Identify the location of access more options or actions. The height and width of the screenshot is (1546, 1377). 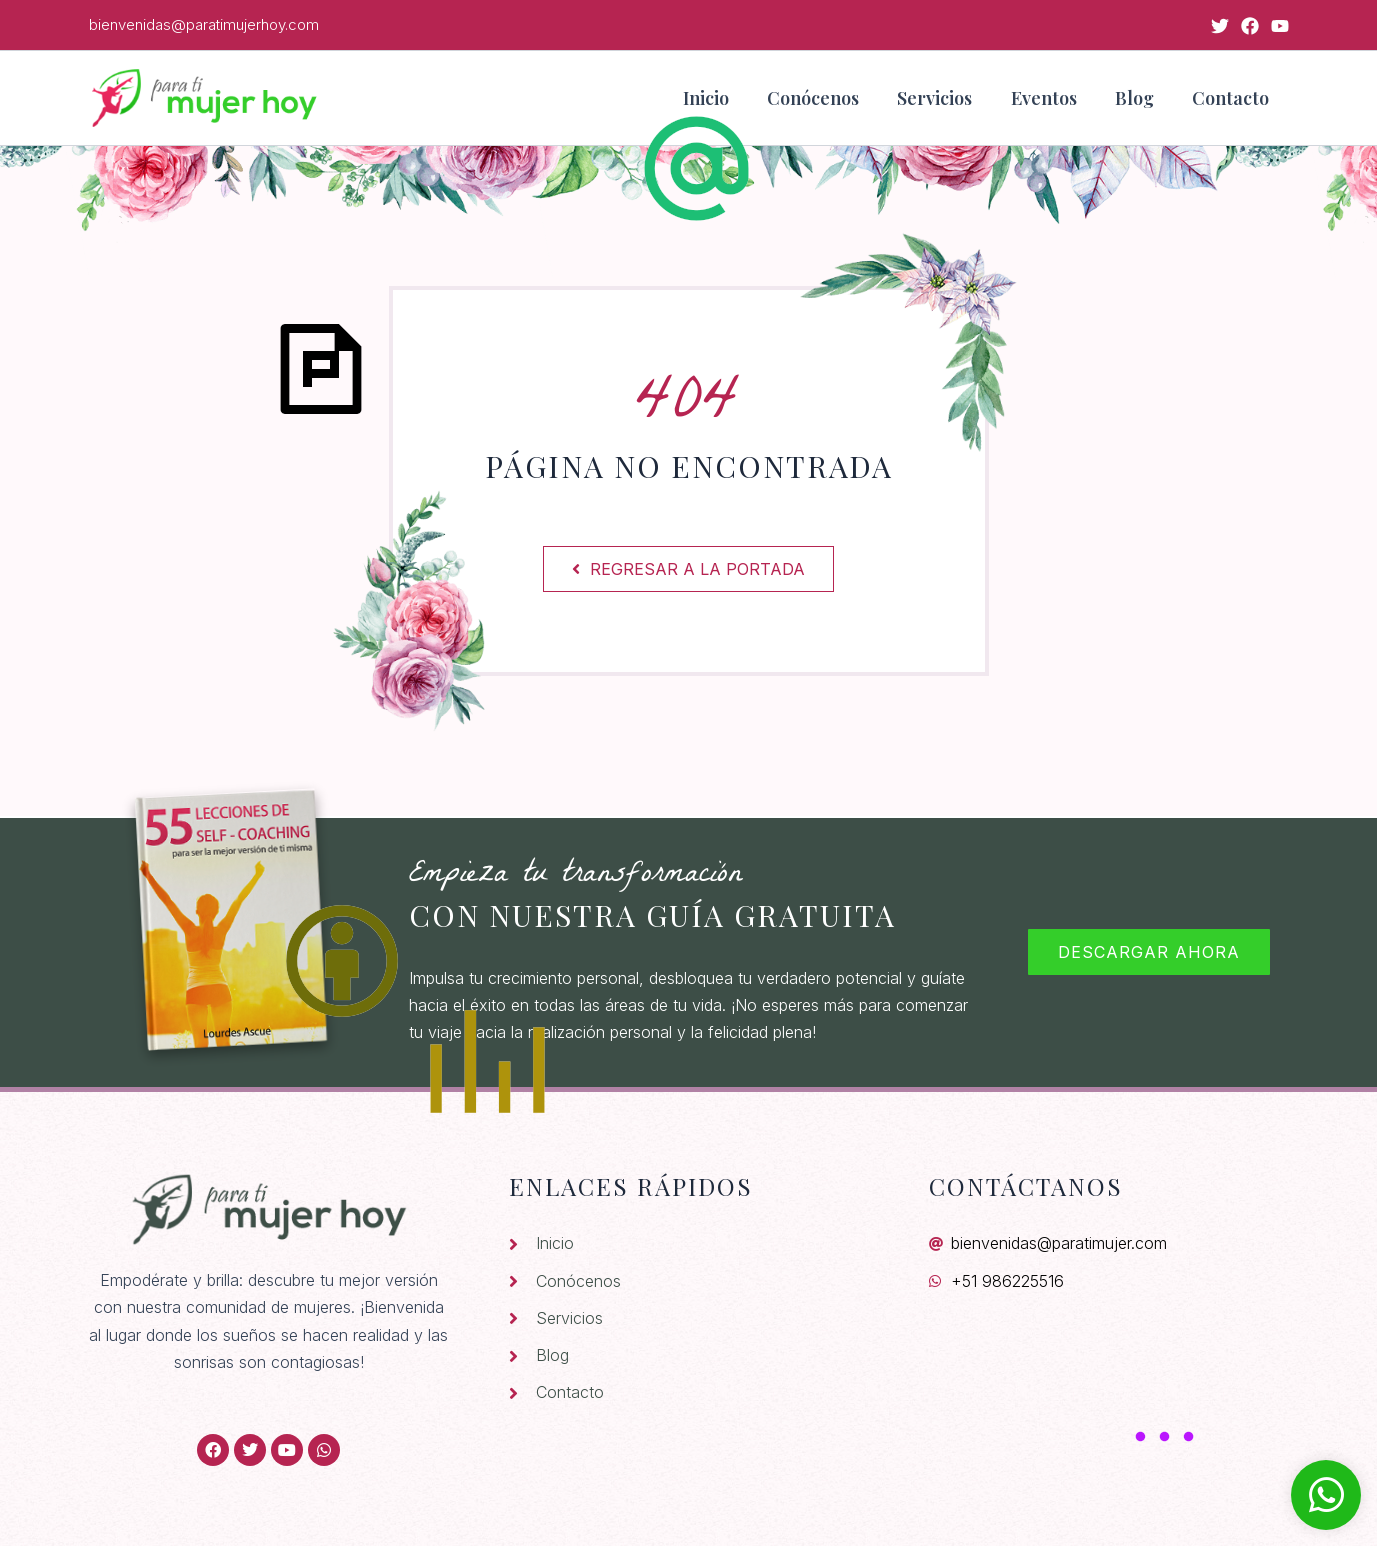
(1164, 1436).